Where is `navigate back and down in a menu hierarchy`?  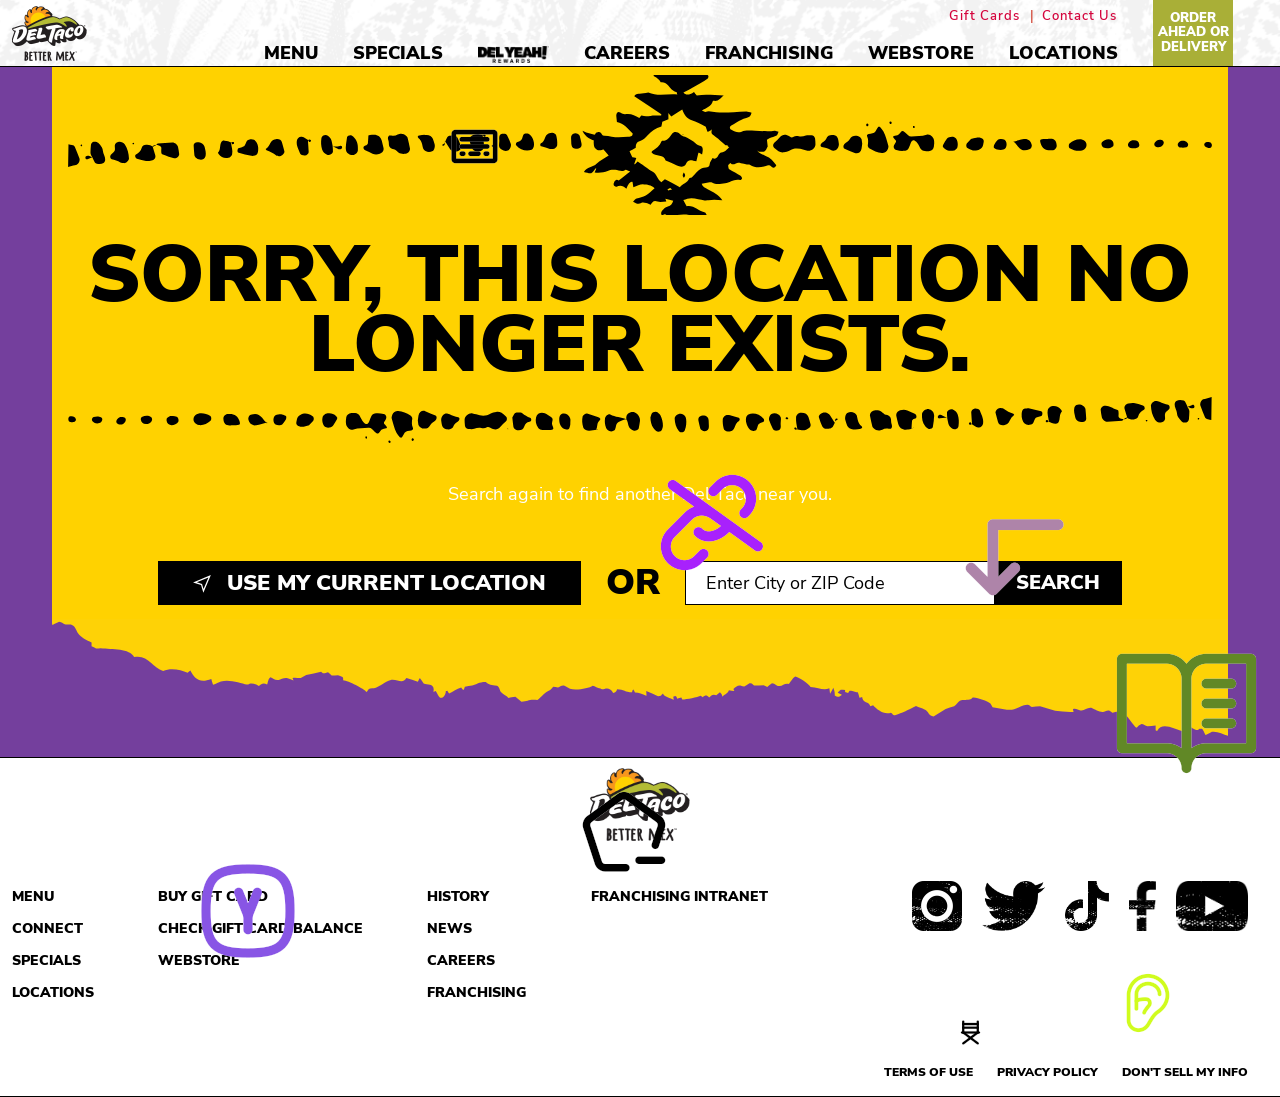 navigate back and down in a menu hierarchy is located at coordinates (1011, 550).